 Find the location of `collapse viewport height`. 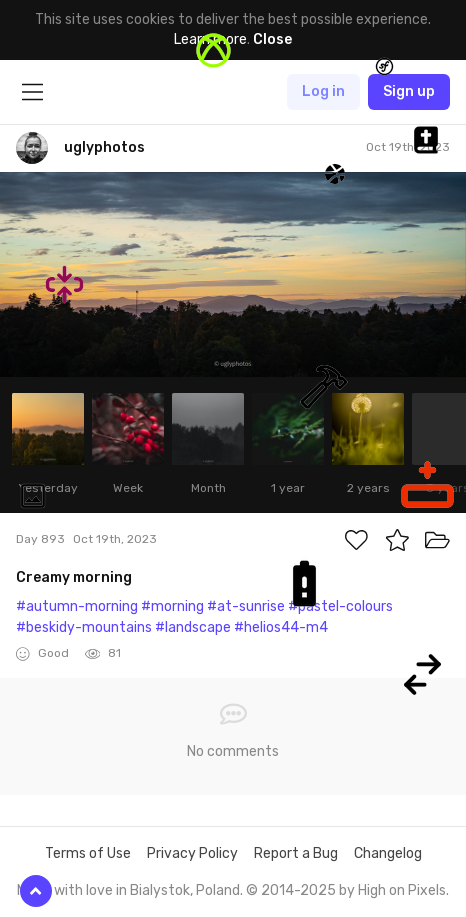

collapse viewport height is located at coordinates (64, 284).